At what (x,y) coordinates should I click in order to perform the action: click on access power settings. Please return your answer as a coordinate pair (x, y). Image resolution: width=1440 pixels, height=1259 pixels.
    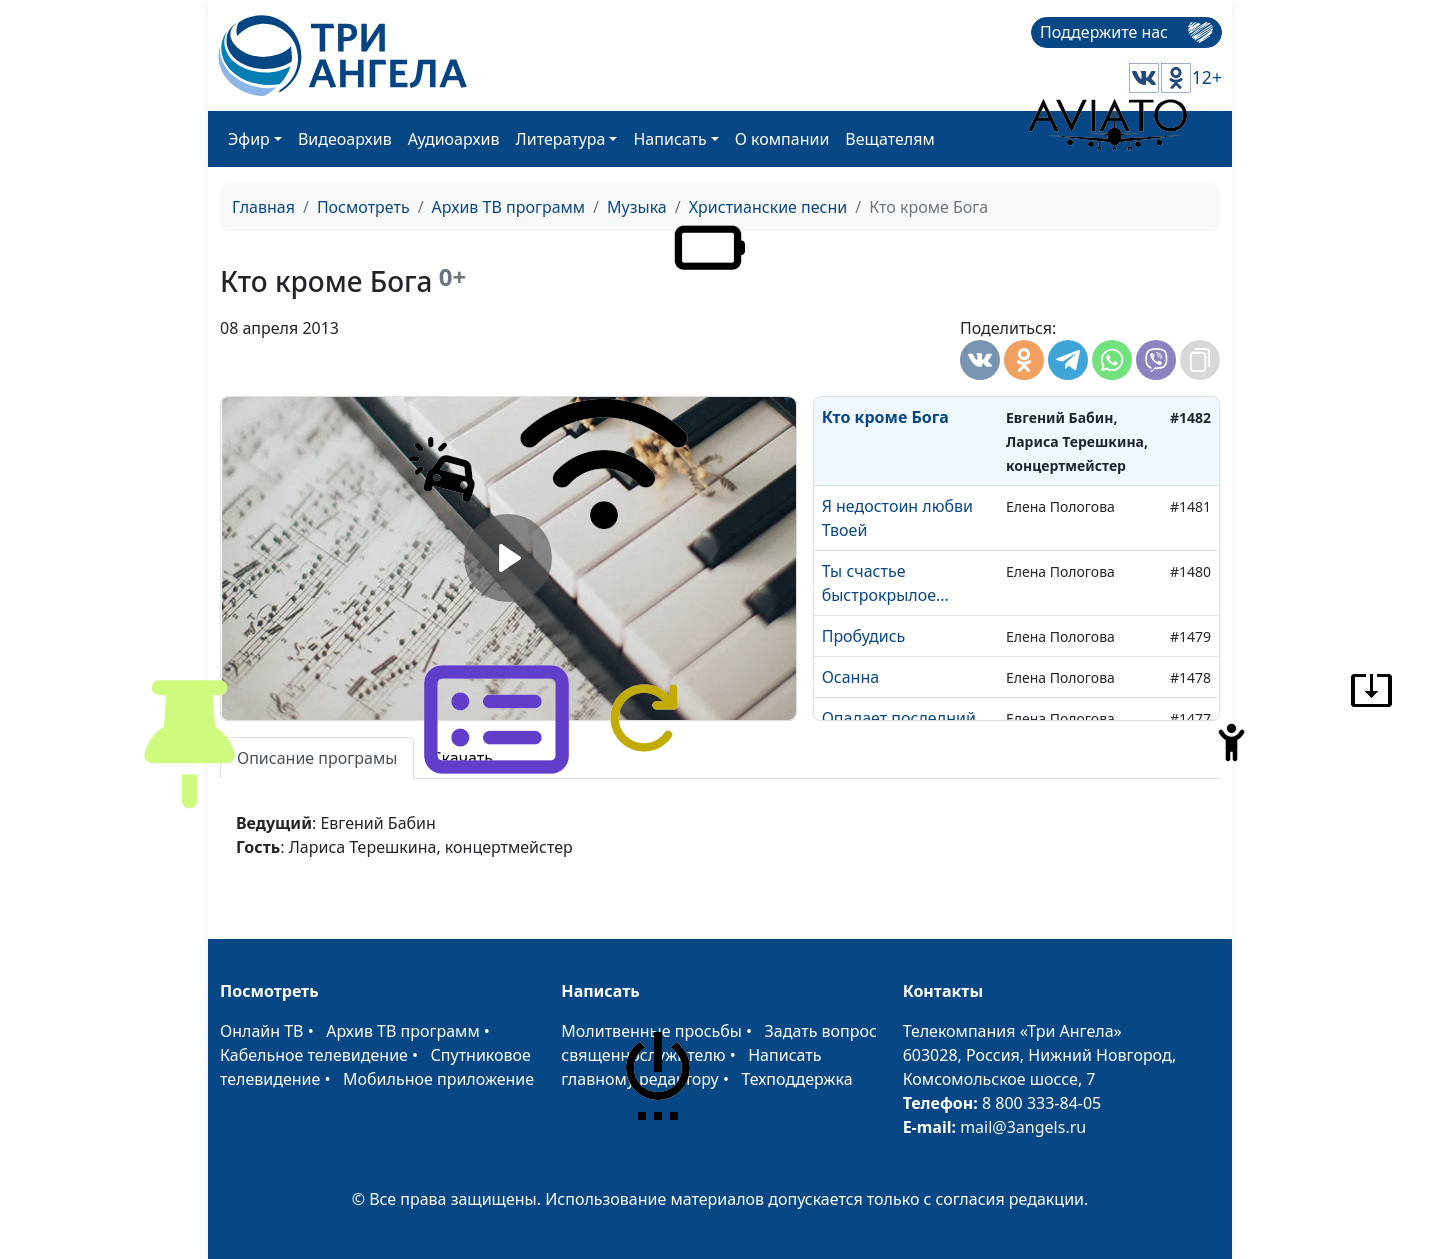
    Looking at the image, I should click on (658, 1072).